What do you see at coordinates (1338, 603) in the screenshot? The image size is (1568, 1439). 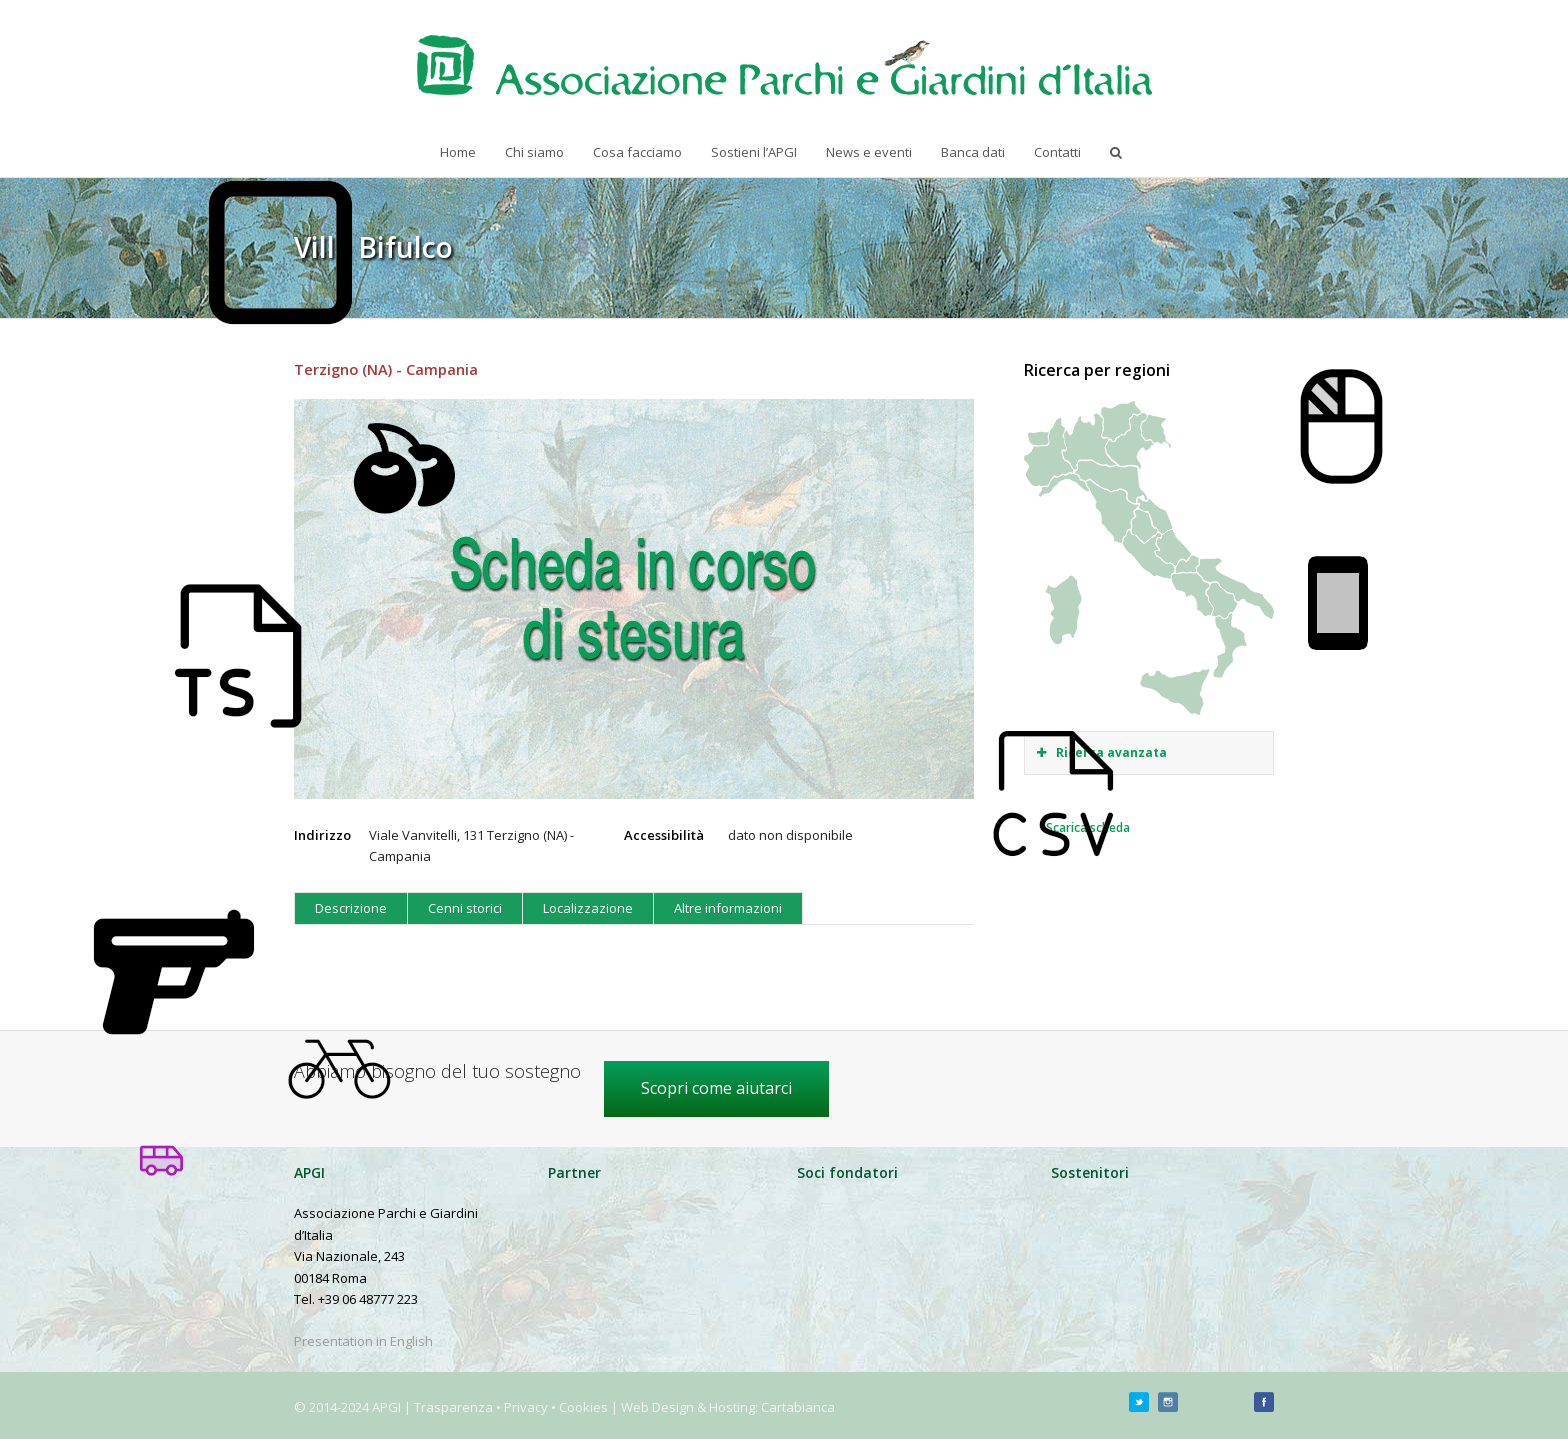 I see `set this device as your primary phone` at bounding box center [1338, 603].